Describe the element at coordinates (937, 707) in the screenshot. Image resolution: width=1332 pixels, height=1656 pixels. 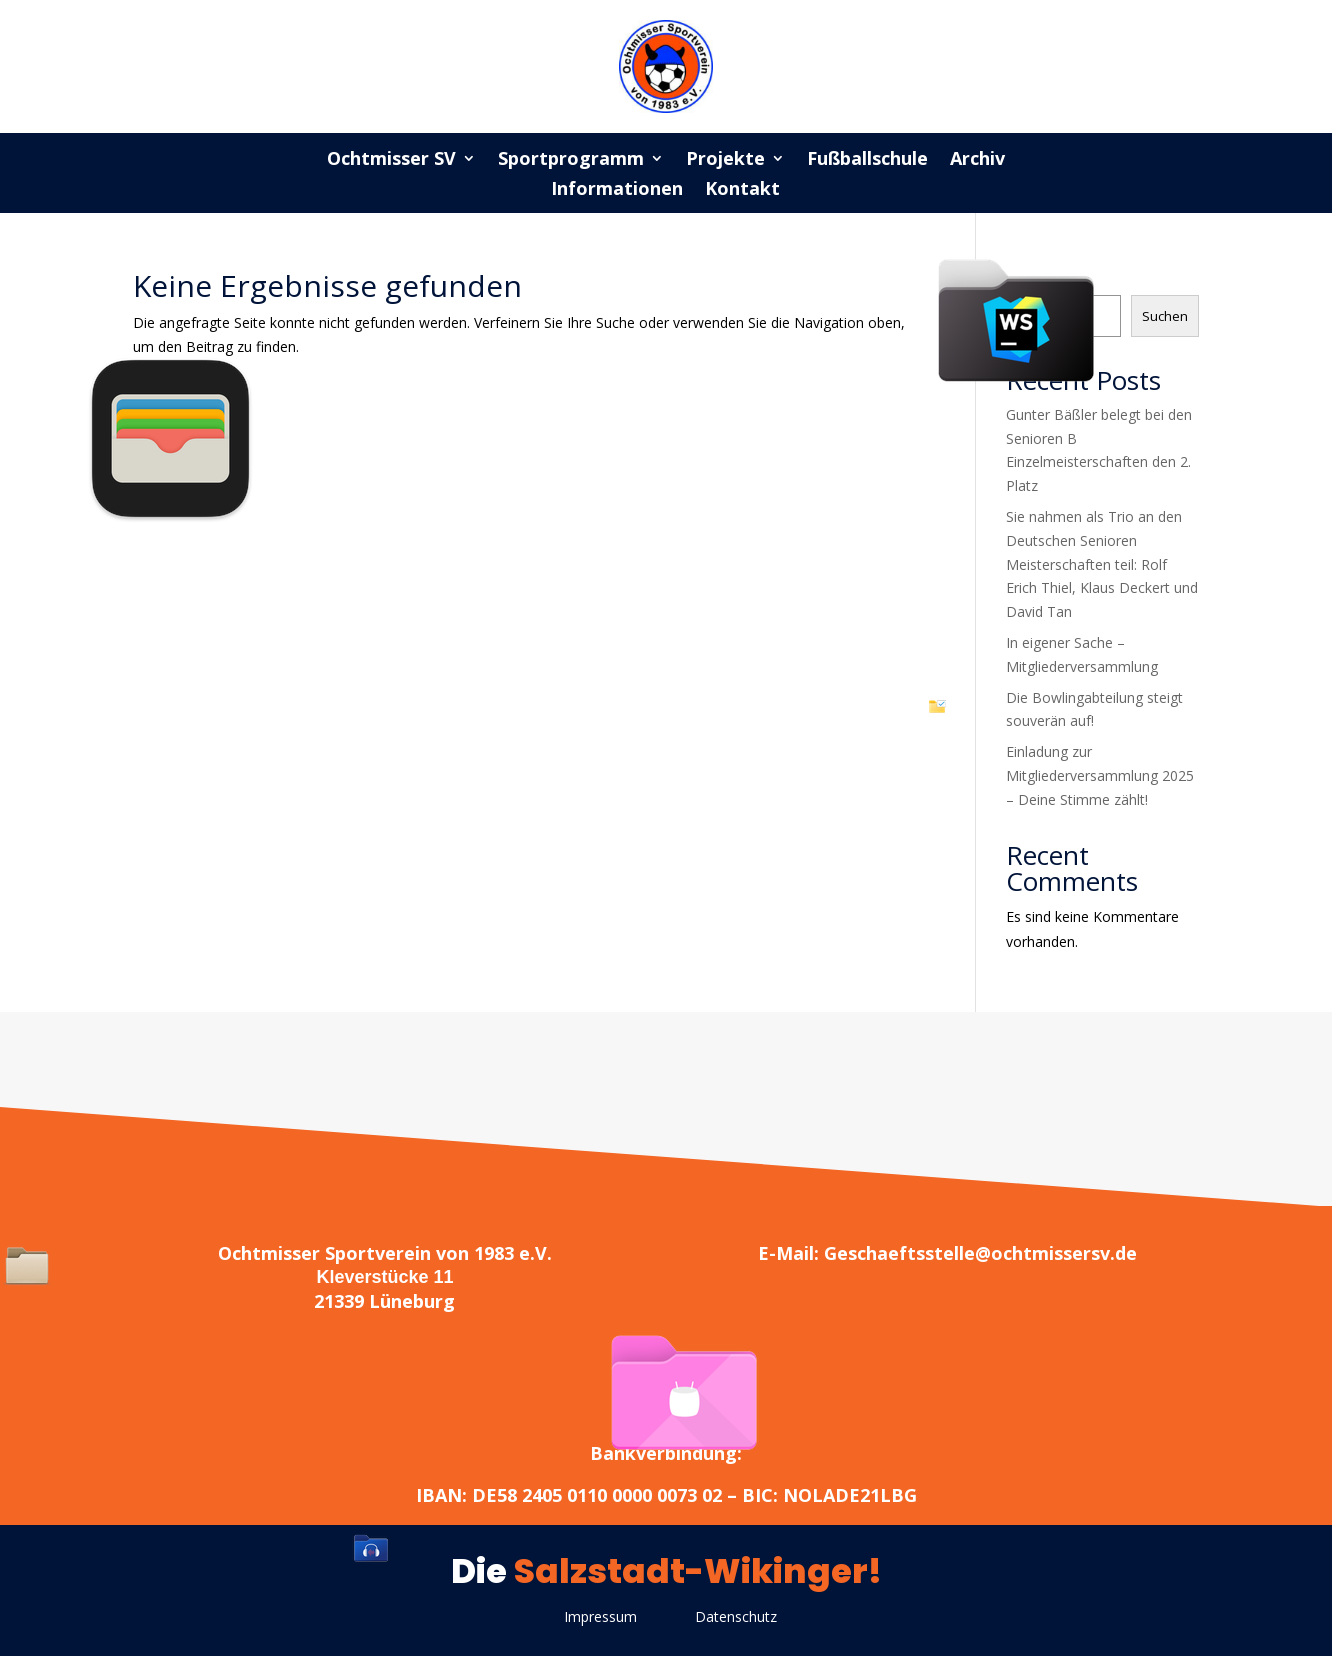
I see `folder with verified or completed contents` at that location.